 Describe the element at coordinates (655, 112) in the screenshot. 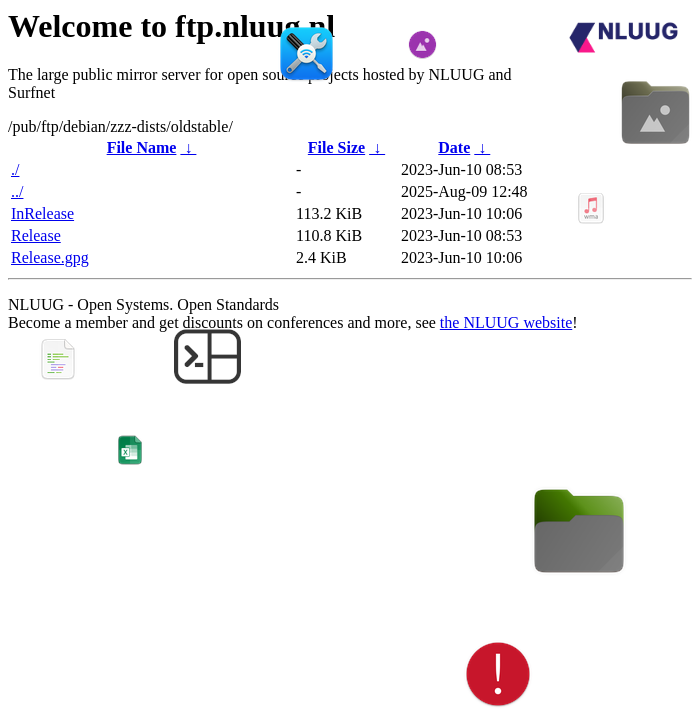

I see `open your pictures folder` at that location.